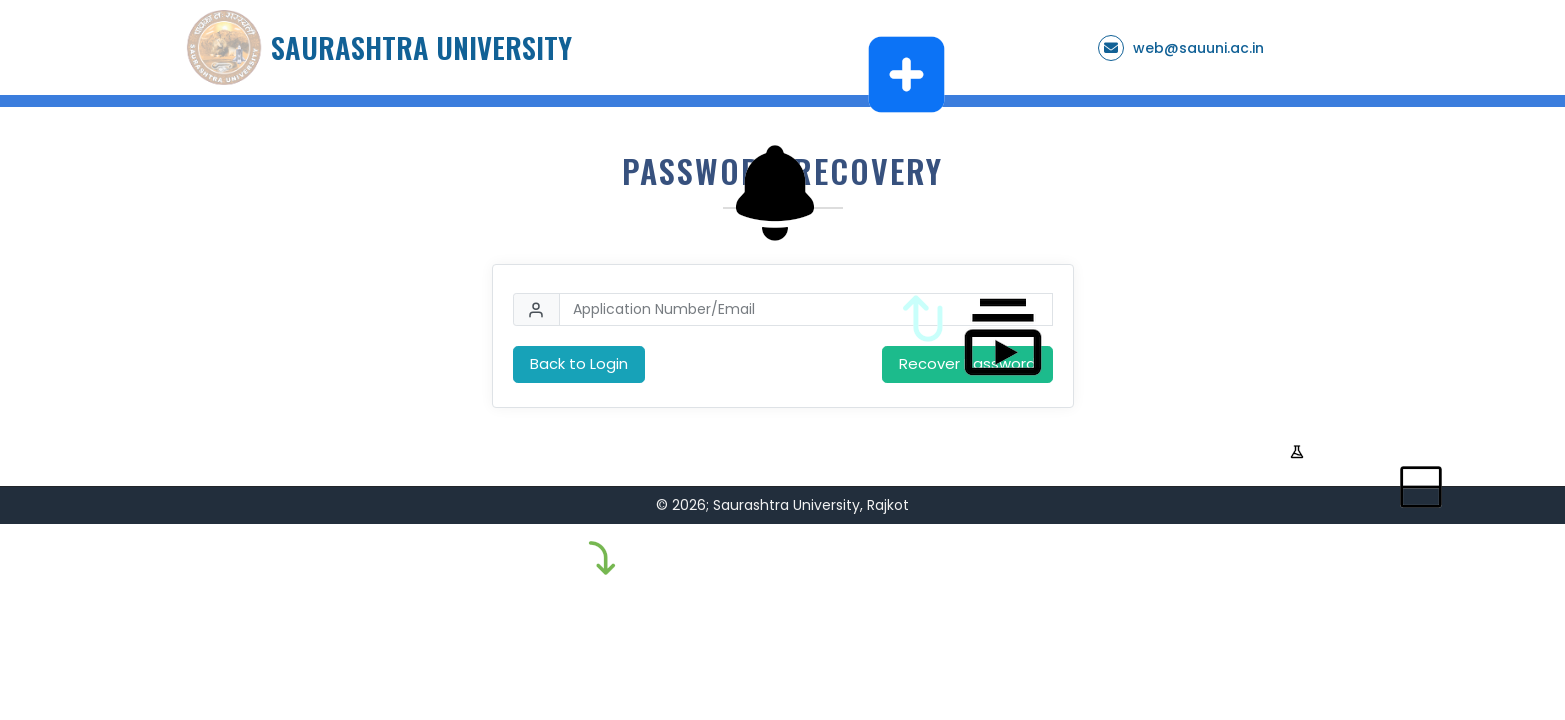 Image resolution: width=1565 pixels, height=720 pixels. What do you see at coordinates (775, 193) in the screenshot?
I see `view notifications` at bounding box center [775, 193].